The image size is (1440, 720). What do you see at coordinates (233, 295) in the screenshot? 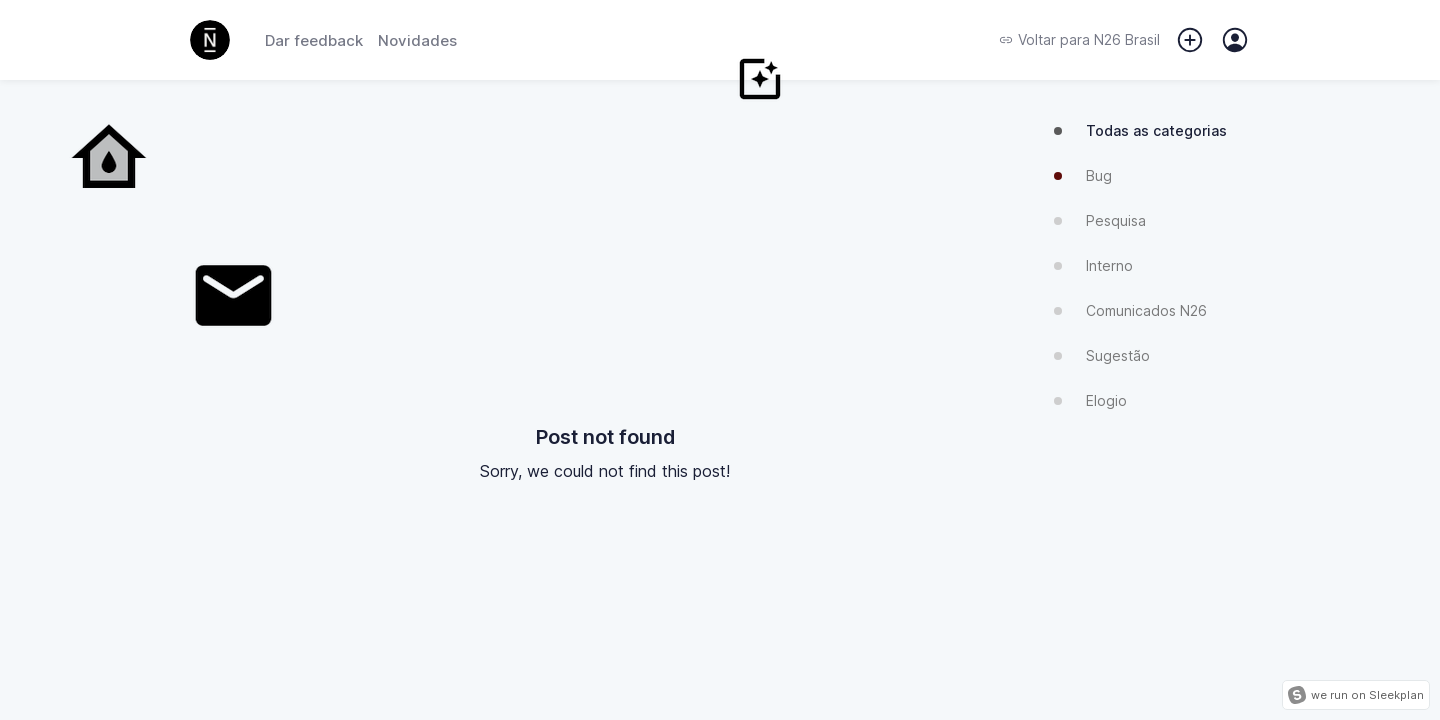
I see `open your email inbox` at bounding box center [233, 295].